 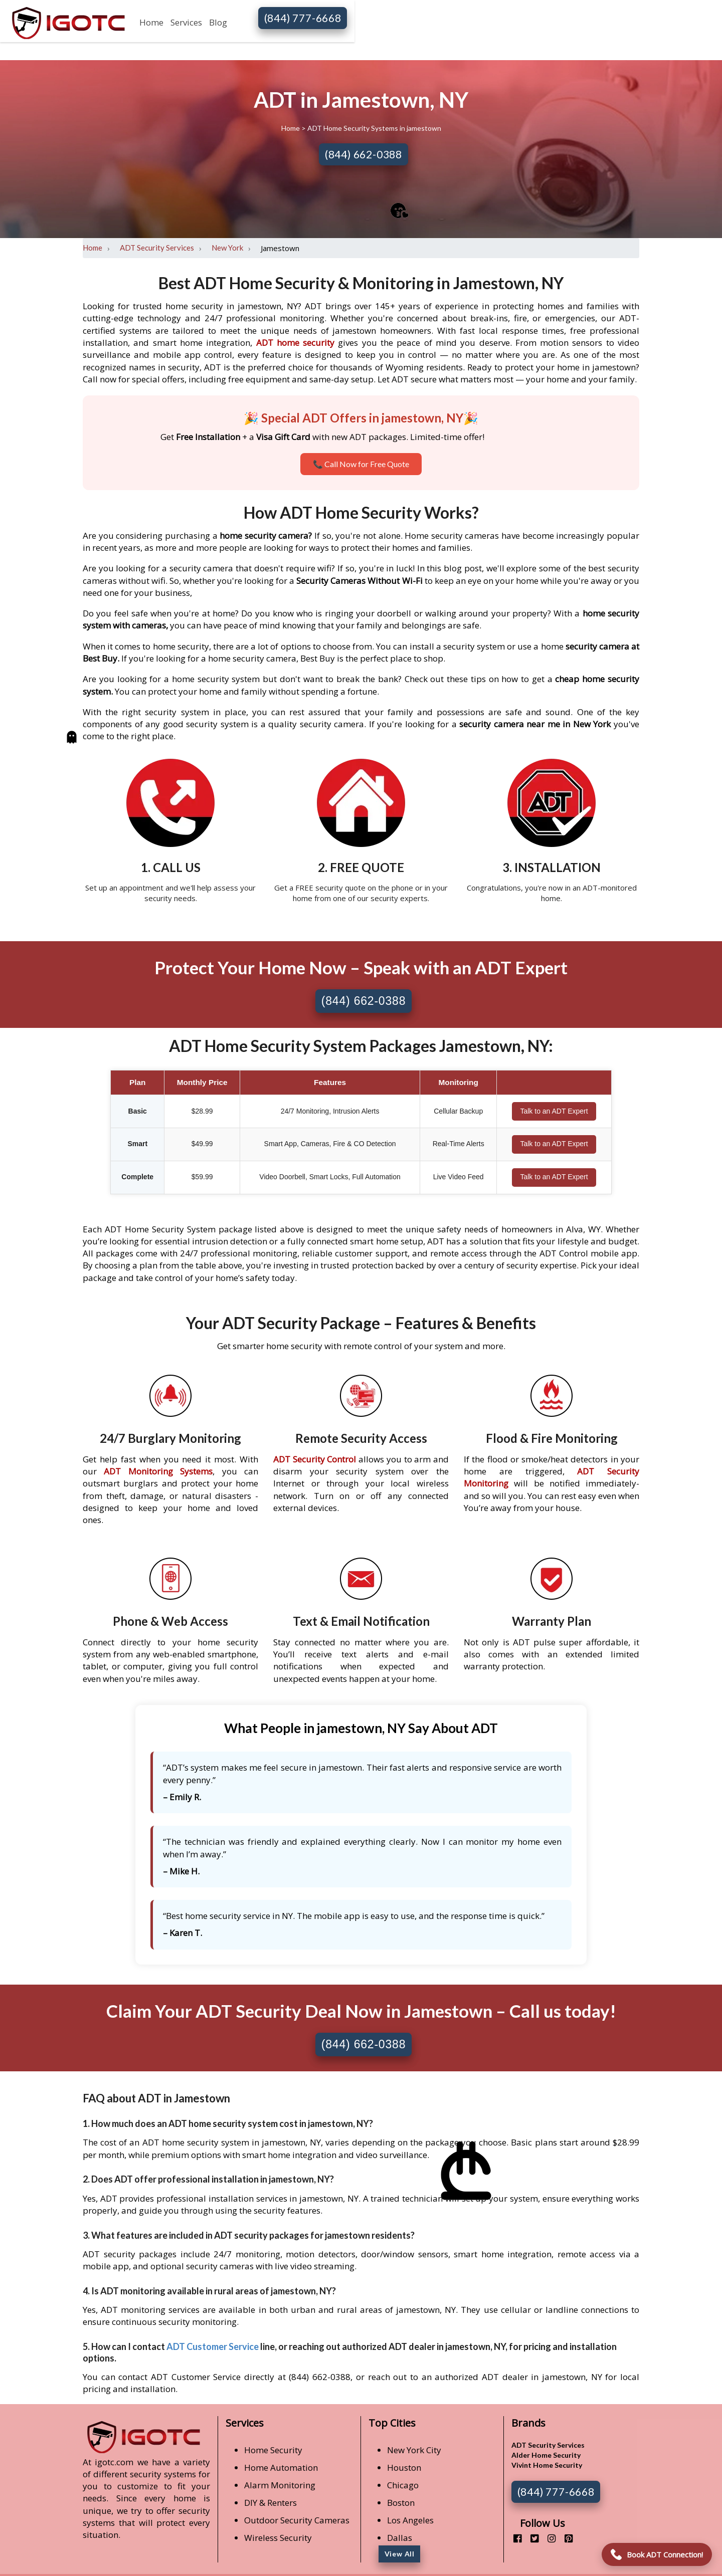 What do you see at coordinates (399, 210) in the screenshot?
I see `send a kiss or flirty reaction` at bounding box center [399, 210].